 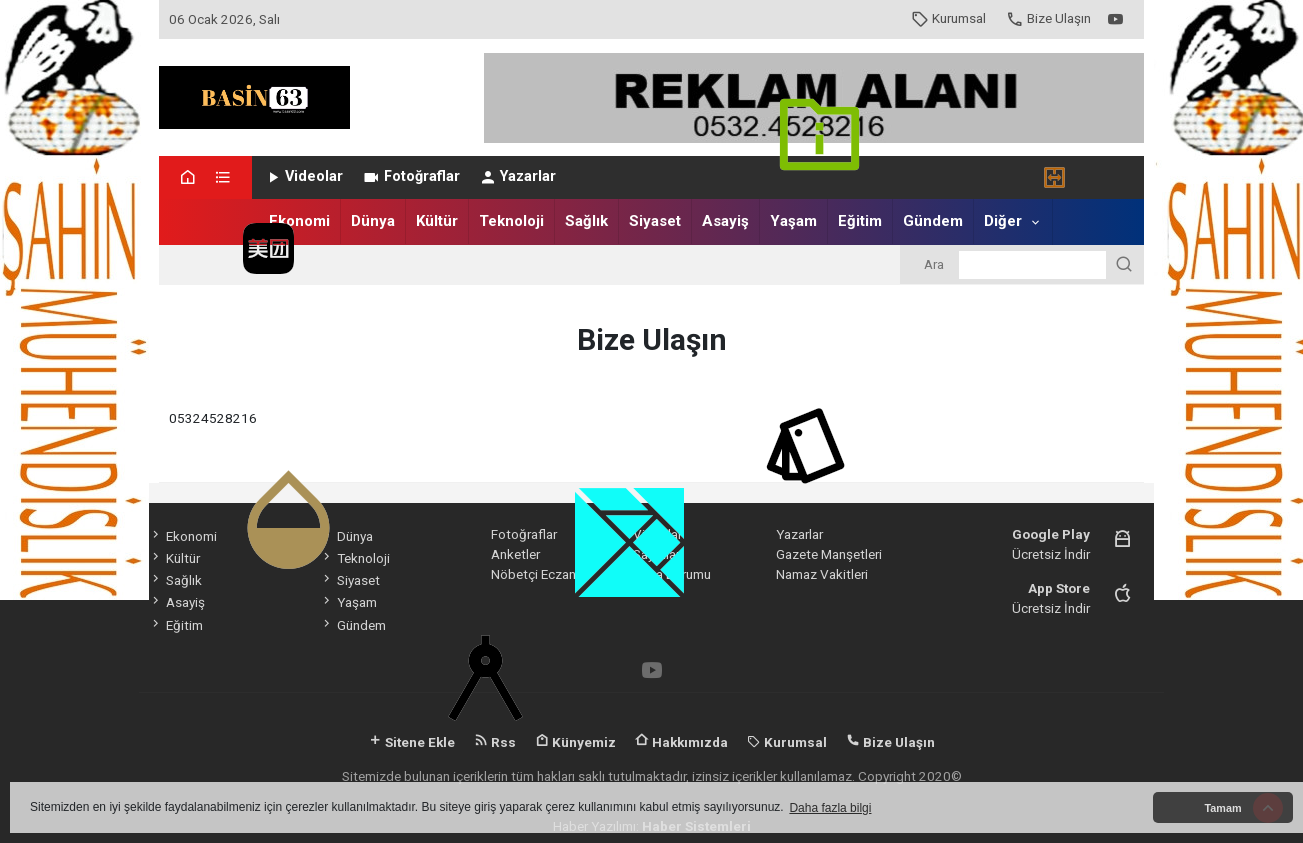 I want to click on access drawing or design tools, so click(x=485, y=677).